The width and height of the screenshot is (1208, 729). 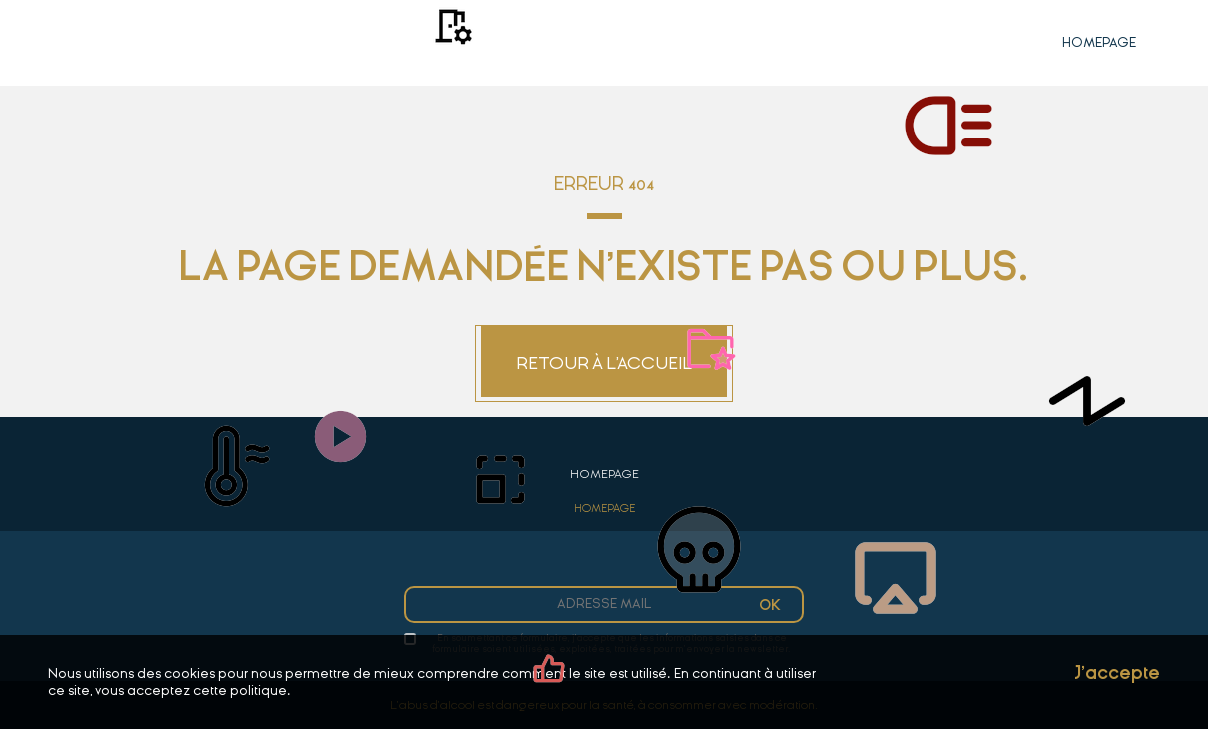 What do you see at coordinates (895, 576) in the screenshot?
I see `stream content to an external display` at bounding box center [895, 576].